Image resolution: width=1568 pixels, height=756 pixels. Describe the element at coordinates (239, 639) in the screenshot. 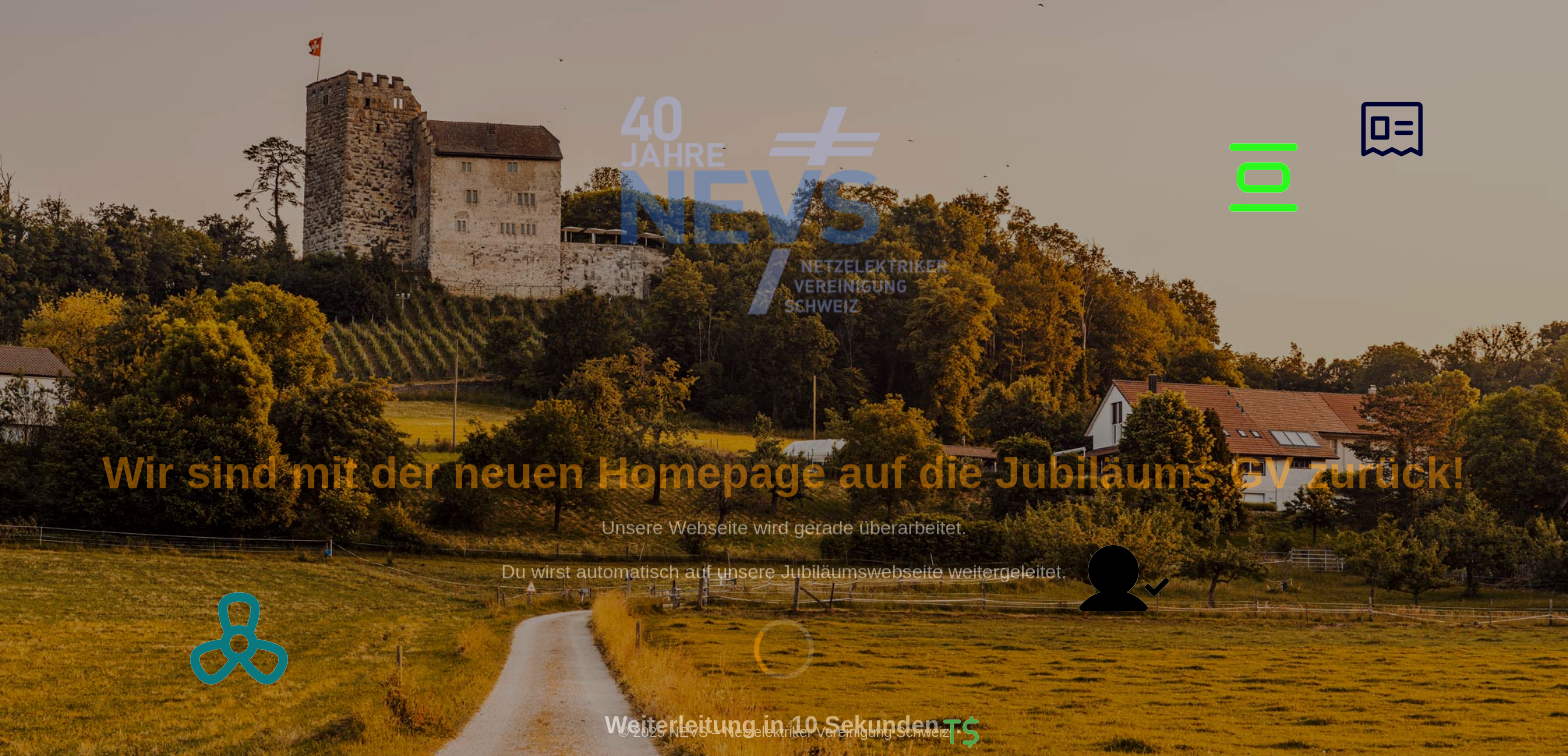

I see `fan or cooling system controls` at that location.